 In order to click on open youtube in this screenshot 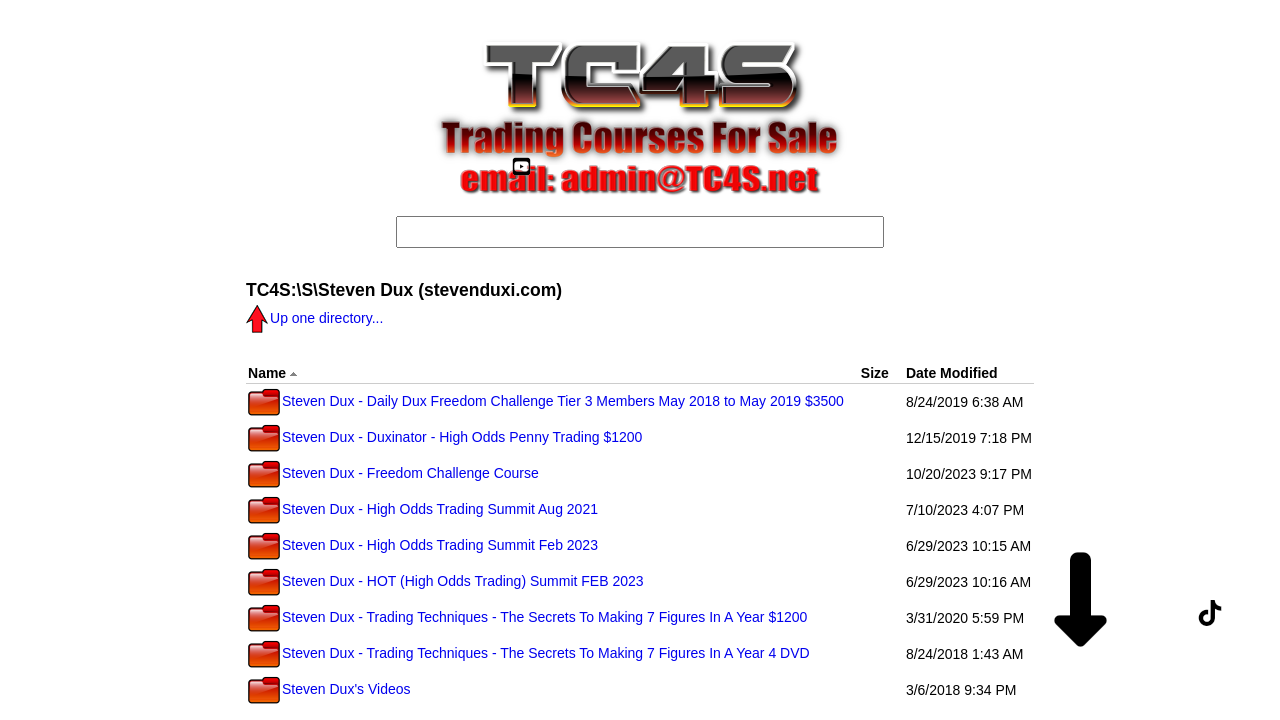, I will do `click(521, 166)`.